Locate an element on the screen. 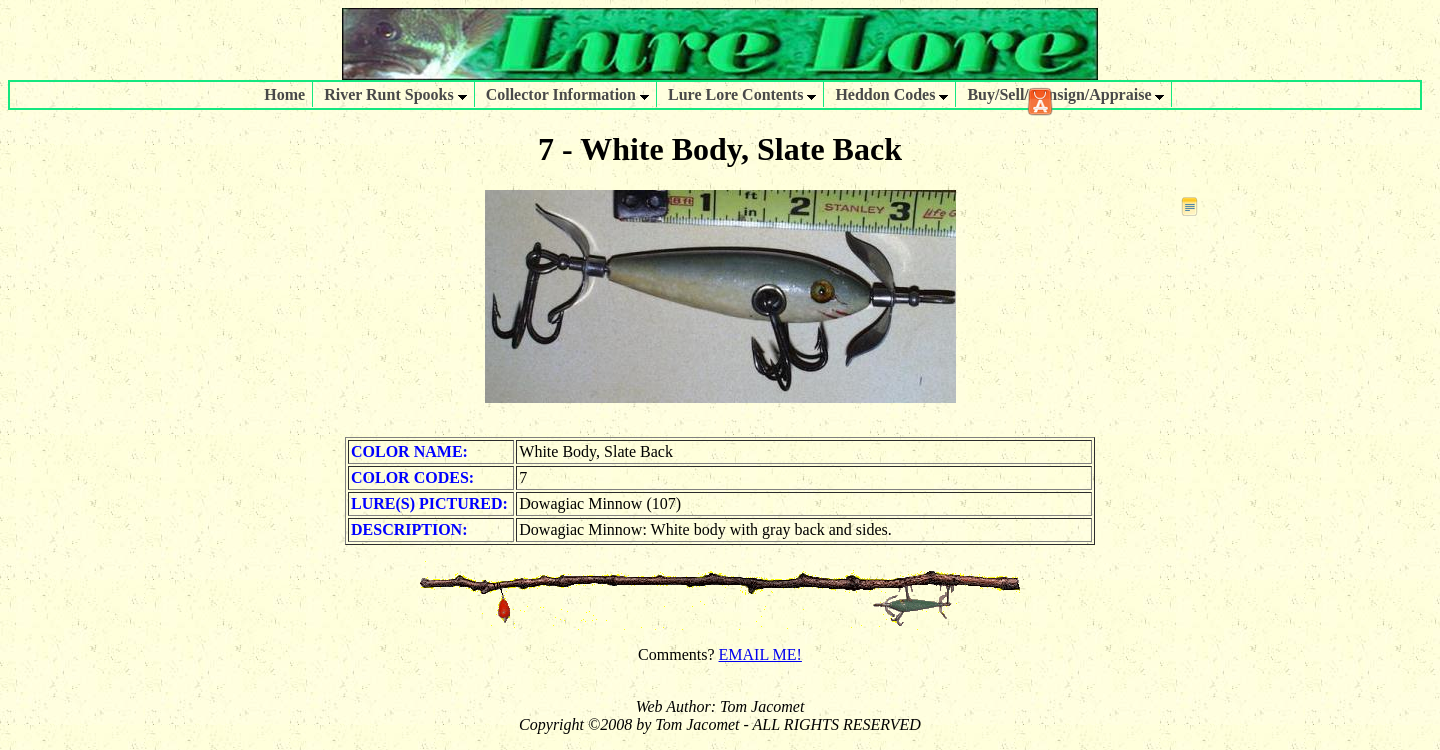  open the notes application is located at coordinates (1189, 206).